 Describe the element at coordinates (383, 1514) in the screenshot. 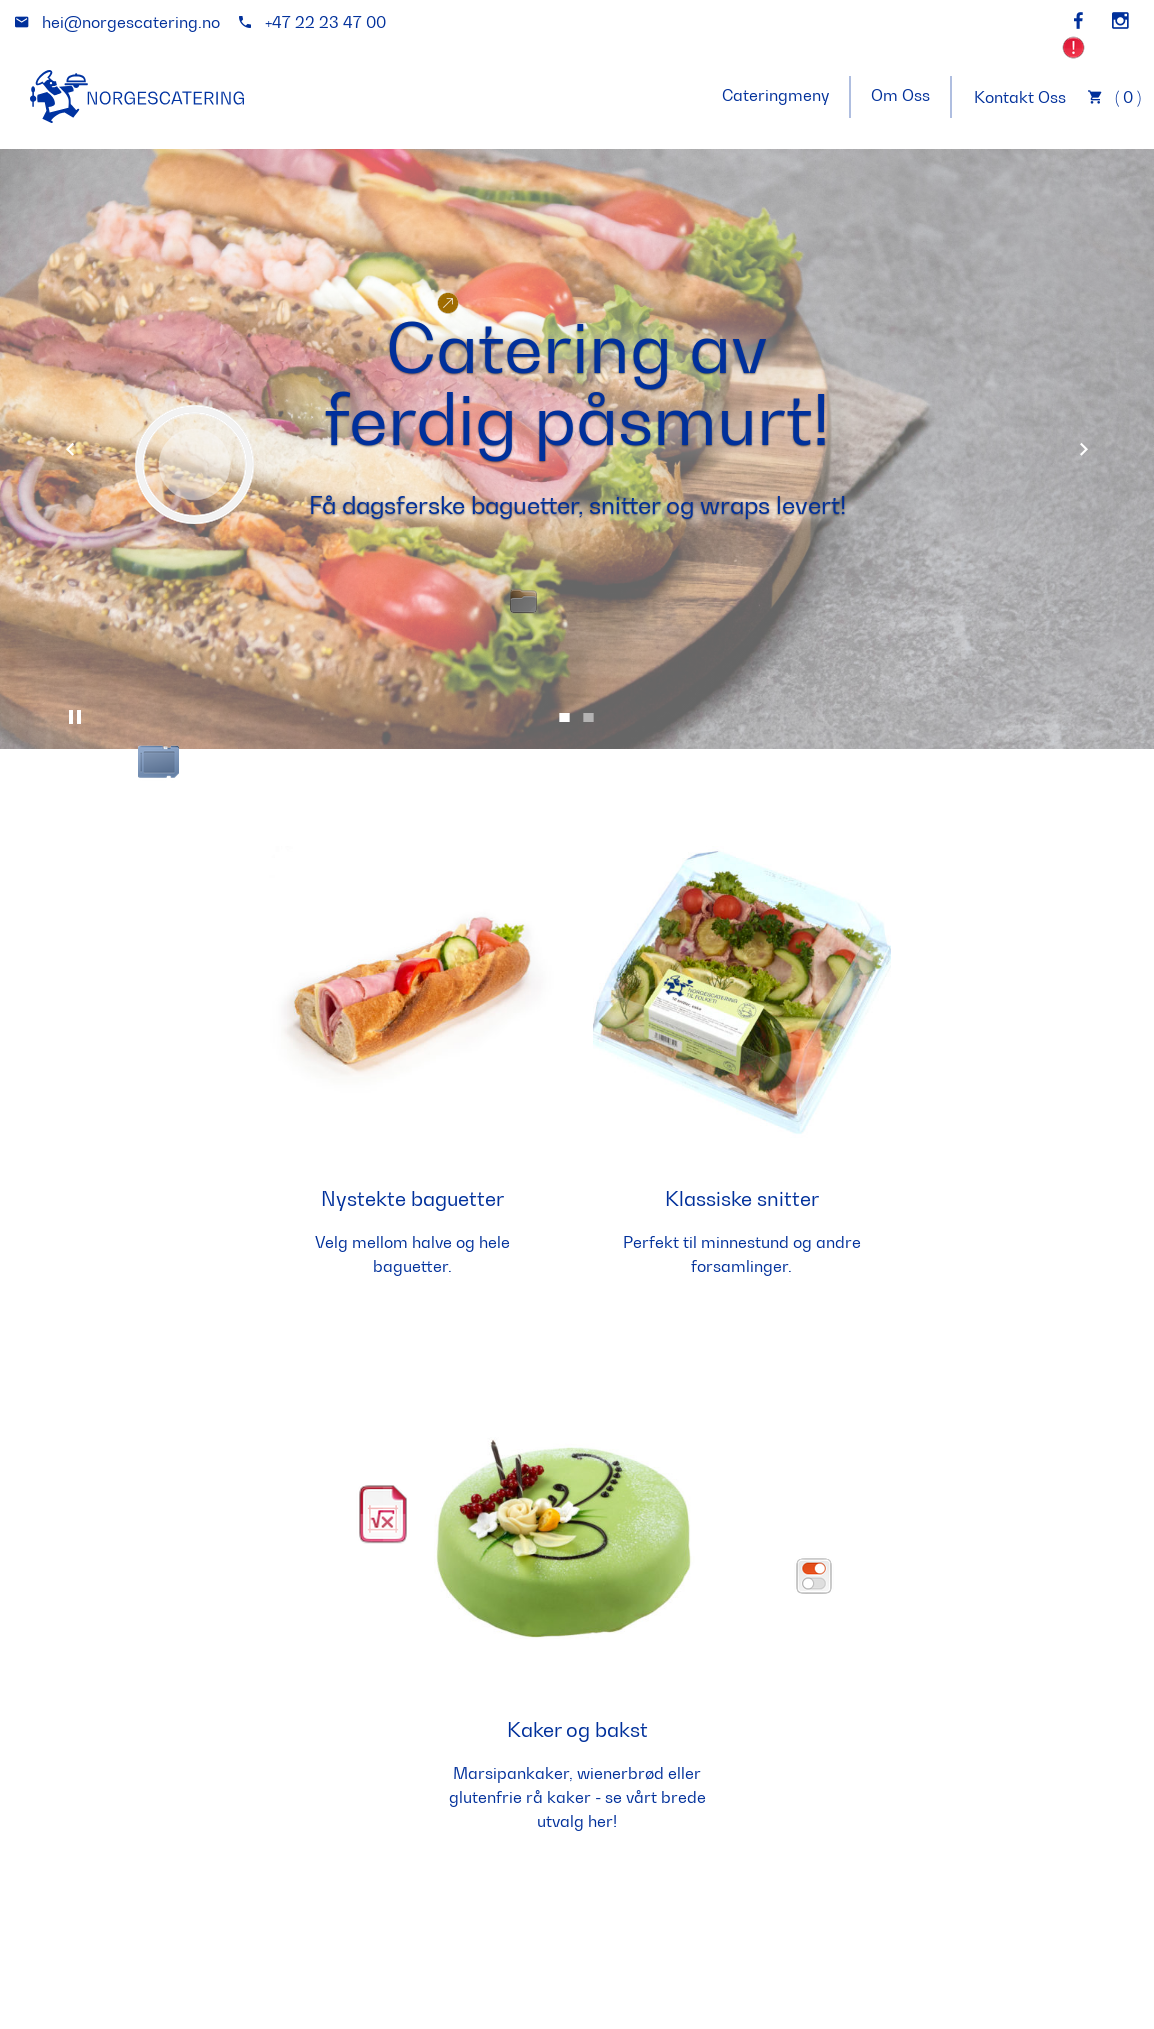

I see `a libreoffice math formula file` at that location.